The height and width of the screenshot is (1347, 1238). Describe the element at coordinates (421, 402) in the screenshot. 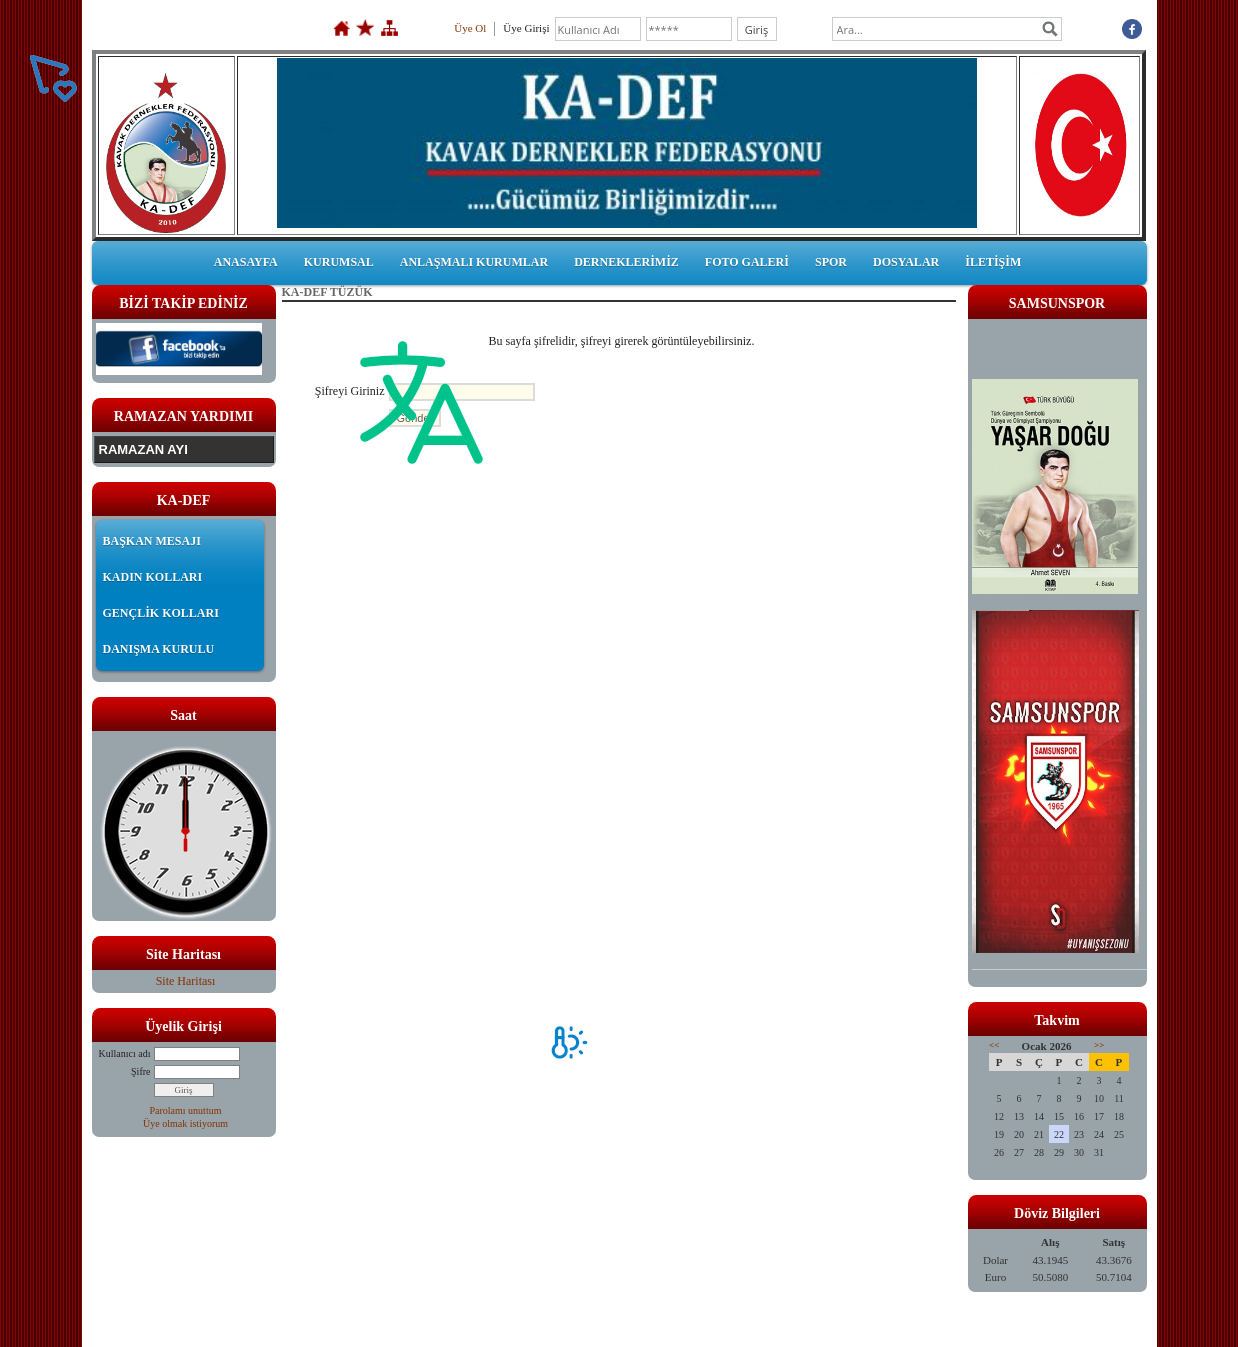

I see `change language settings` at that location.